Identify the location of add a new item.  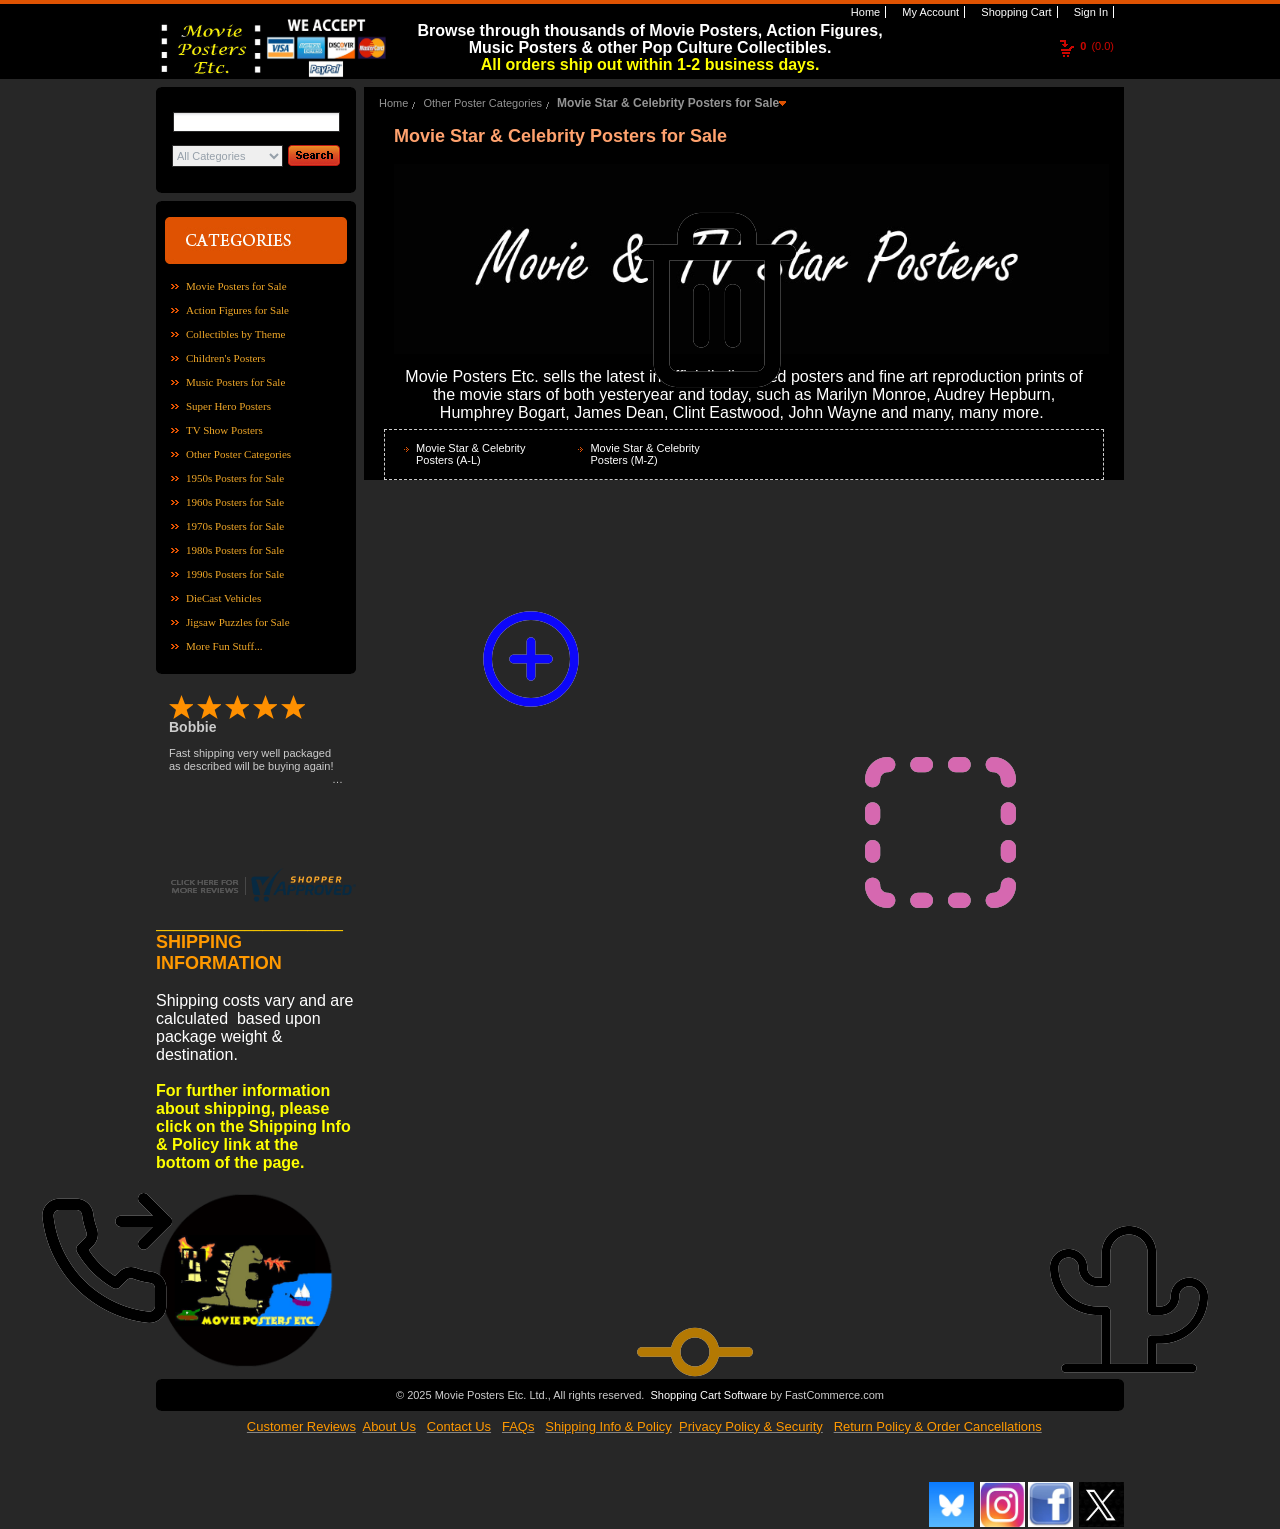
(531, 659).